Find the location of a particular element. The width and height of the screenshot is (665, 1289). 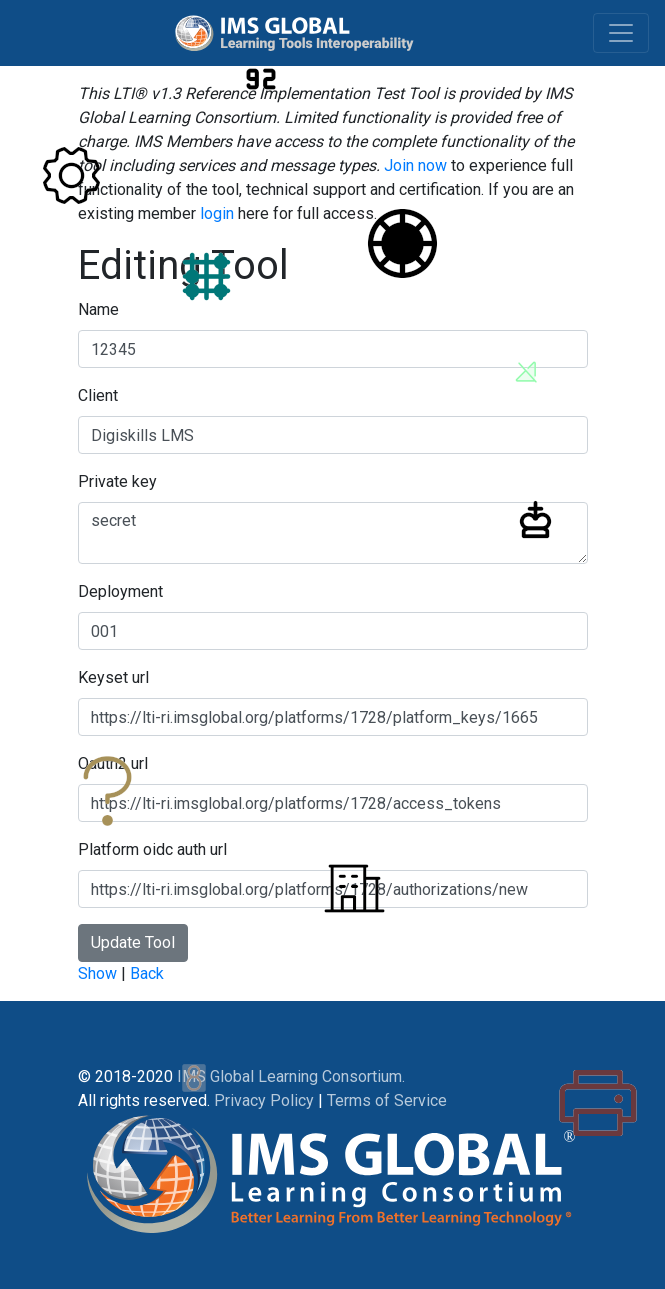

print the current document is located at coordinates (598, 1103).